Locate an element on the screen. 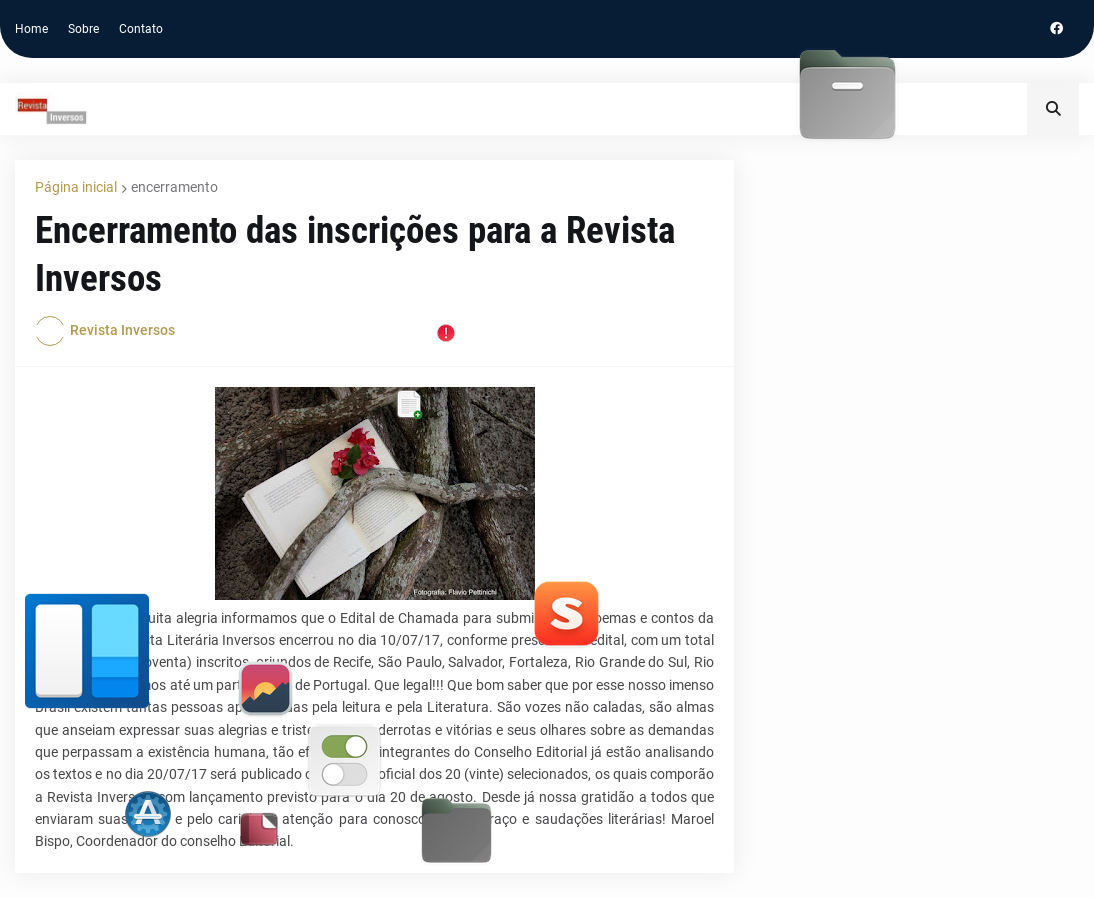 This screenshot has width=1094, height=898. open the file manager application is located at coordinates (847, 94).